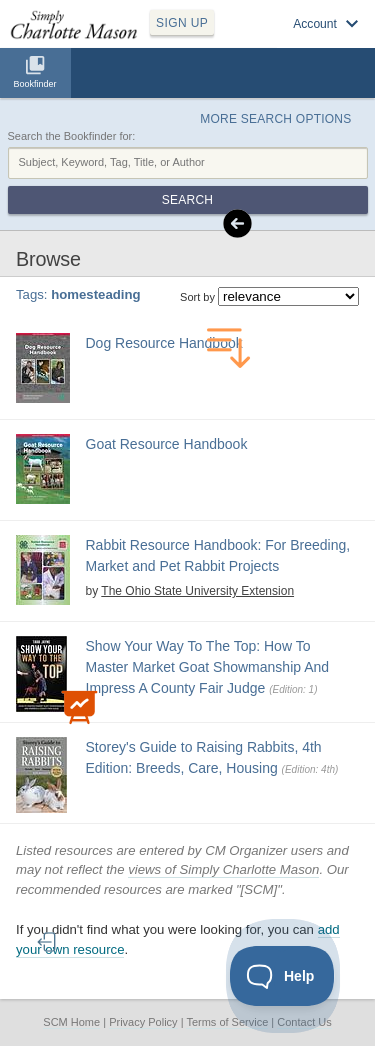 This screenshot has width=375, height=1046. Describe the element at coordinates (48, 942) in the screenshot. I see `log out of your account` at that location.